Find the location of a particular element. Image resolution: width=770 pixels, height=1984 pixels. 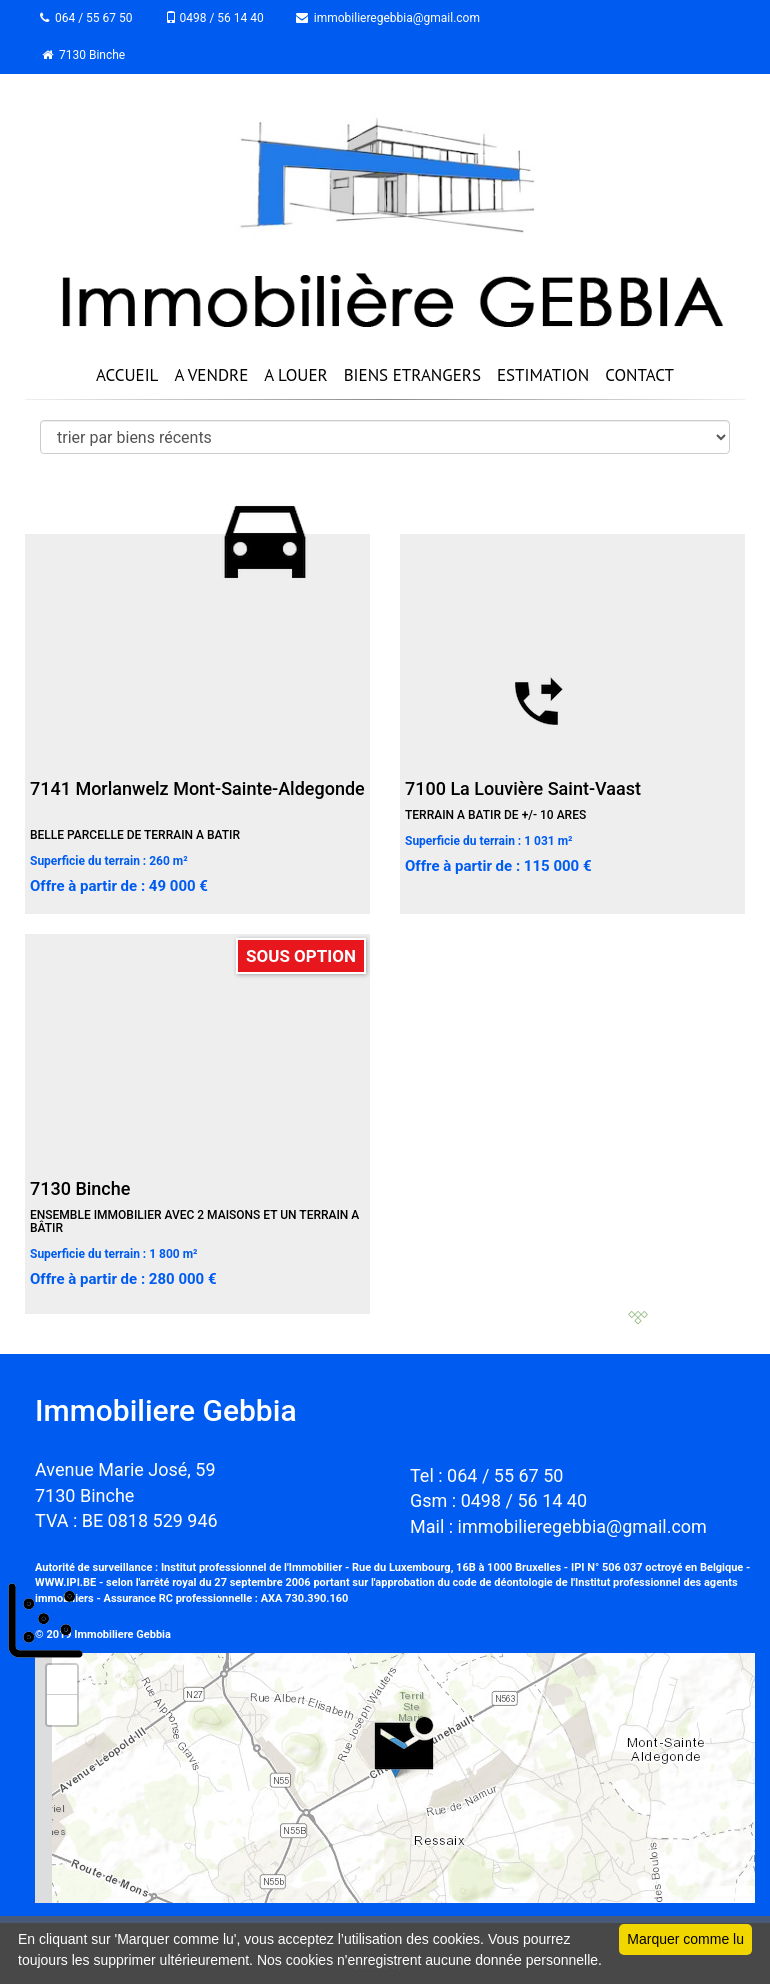

indicates a forwarded call is located at coordinates (536, 703).